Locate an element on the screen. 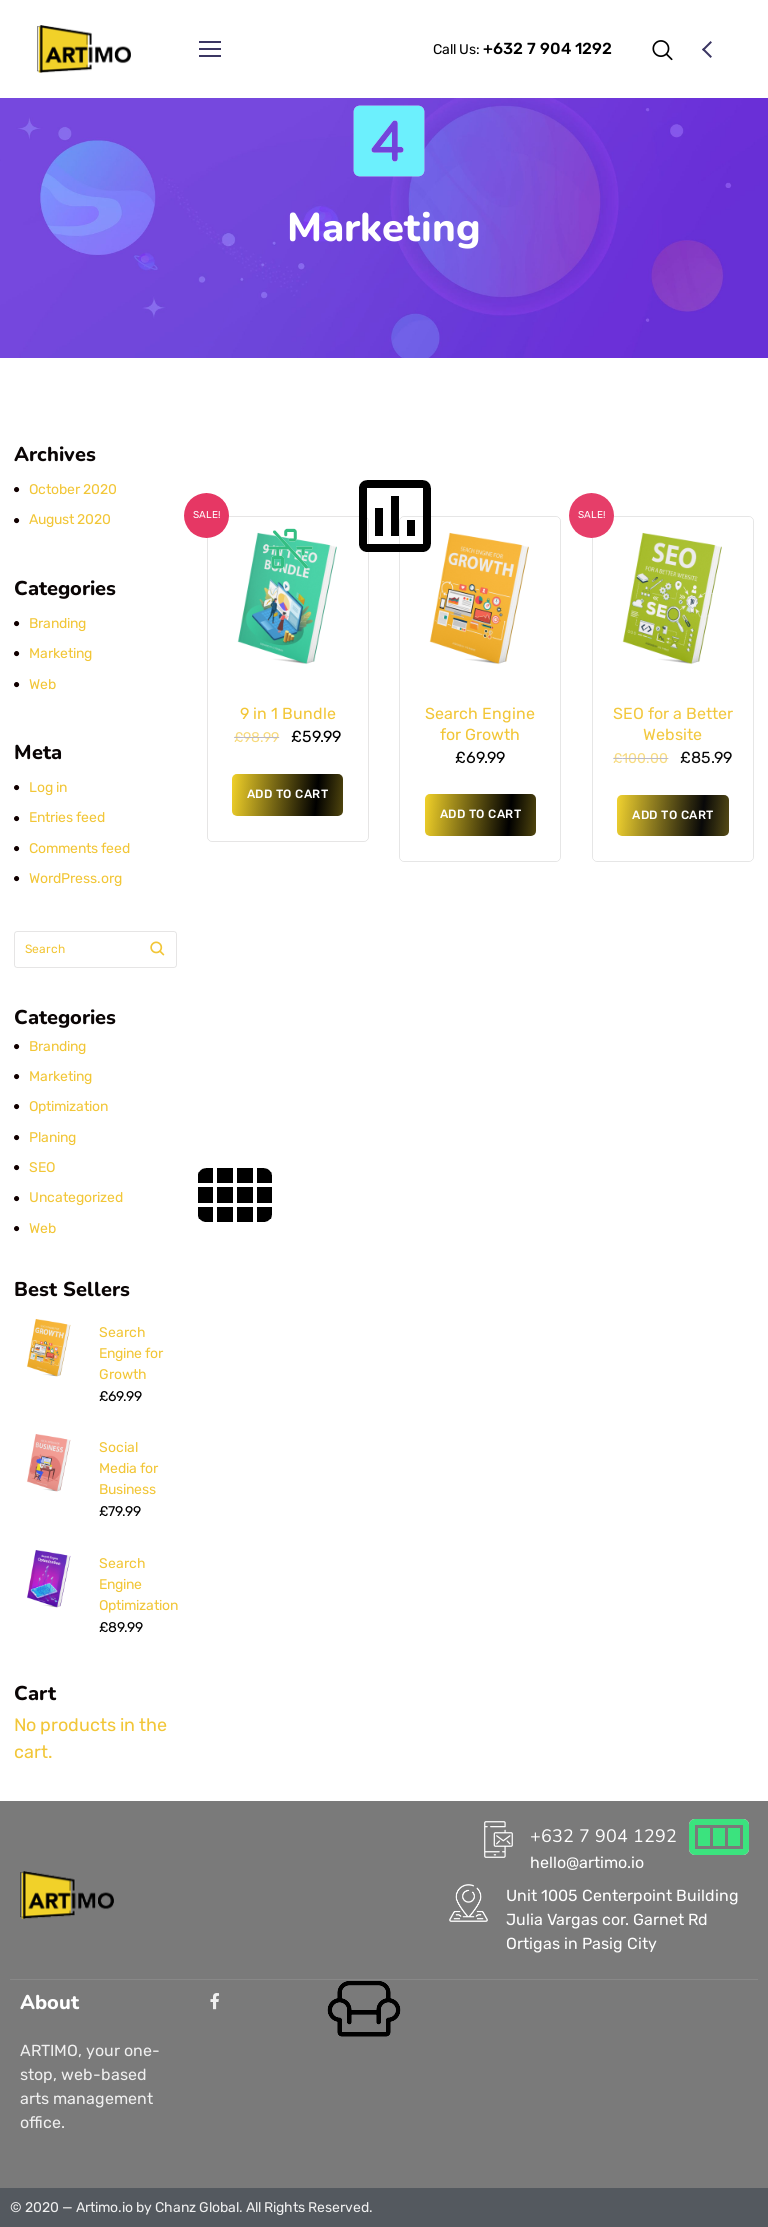 This screenshot has height=2227, width=768. indicates full battery charge is located at coordinates (719, 1837).